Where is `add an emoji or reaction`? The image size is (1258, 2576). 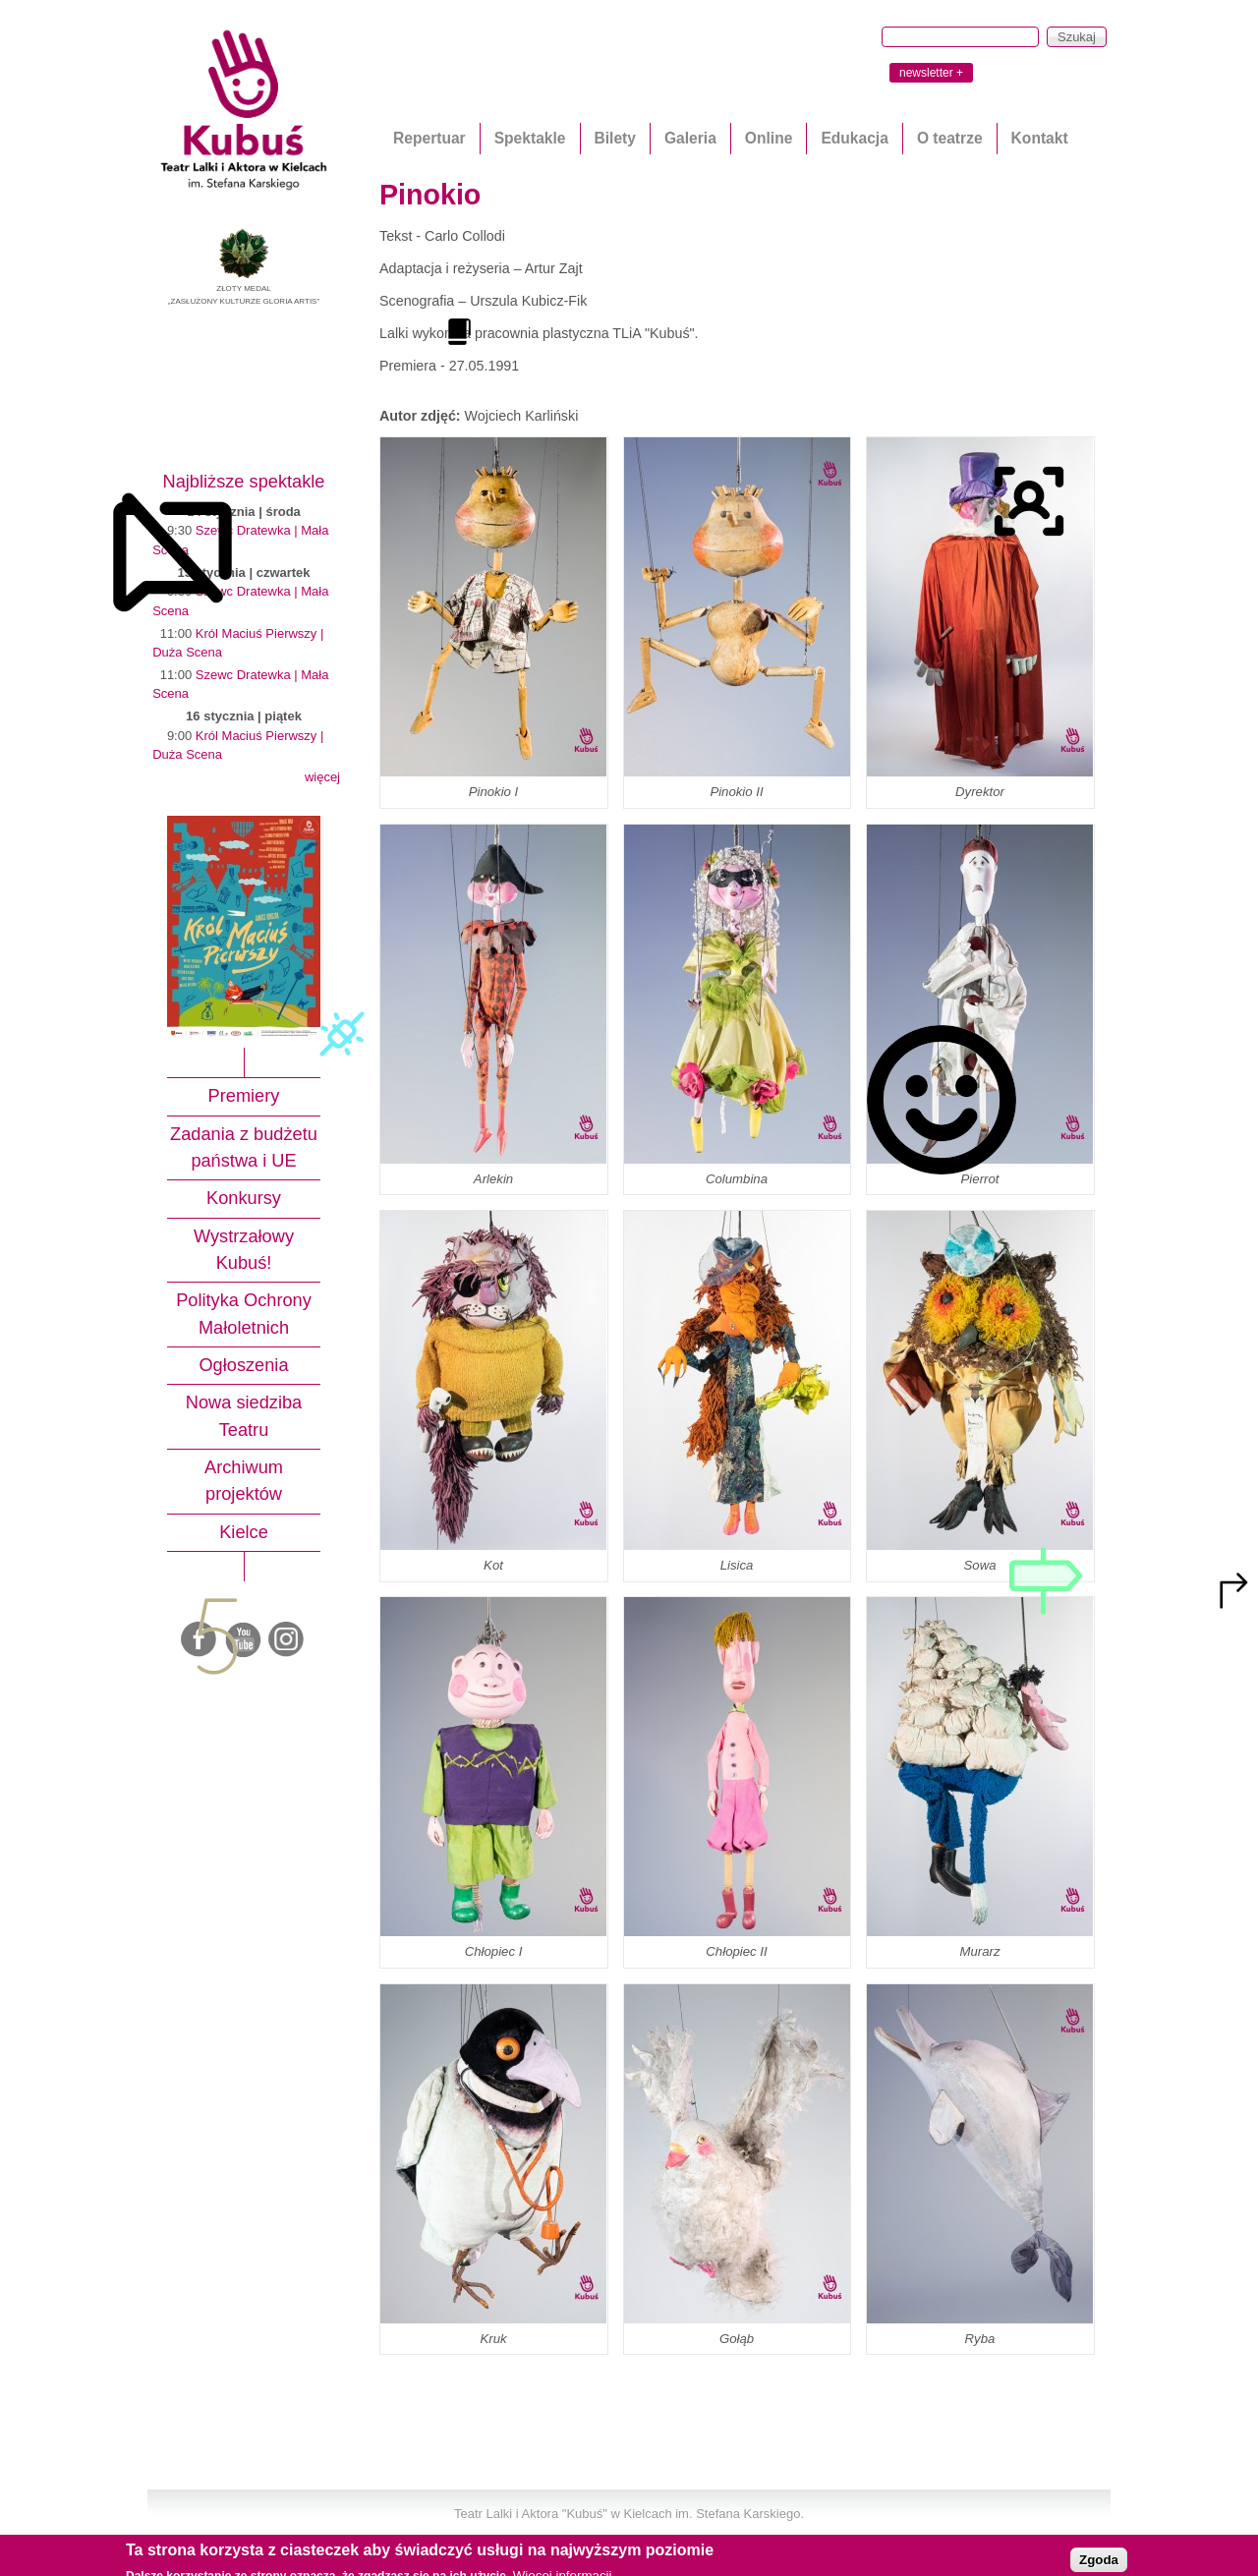
add an emoji or reaction is located at coordinates (942, 1100).